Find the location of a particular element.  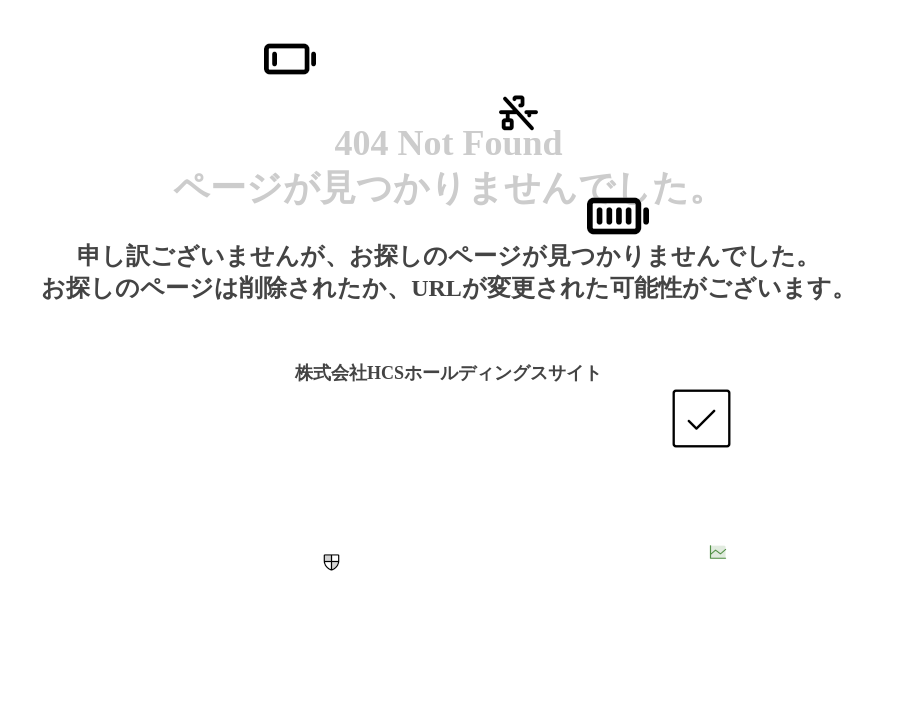

mark task as complete is located at coordinates (701, 418).